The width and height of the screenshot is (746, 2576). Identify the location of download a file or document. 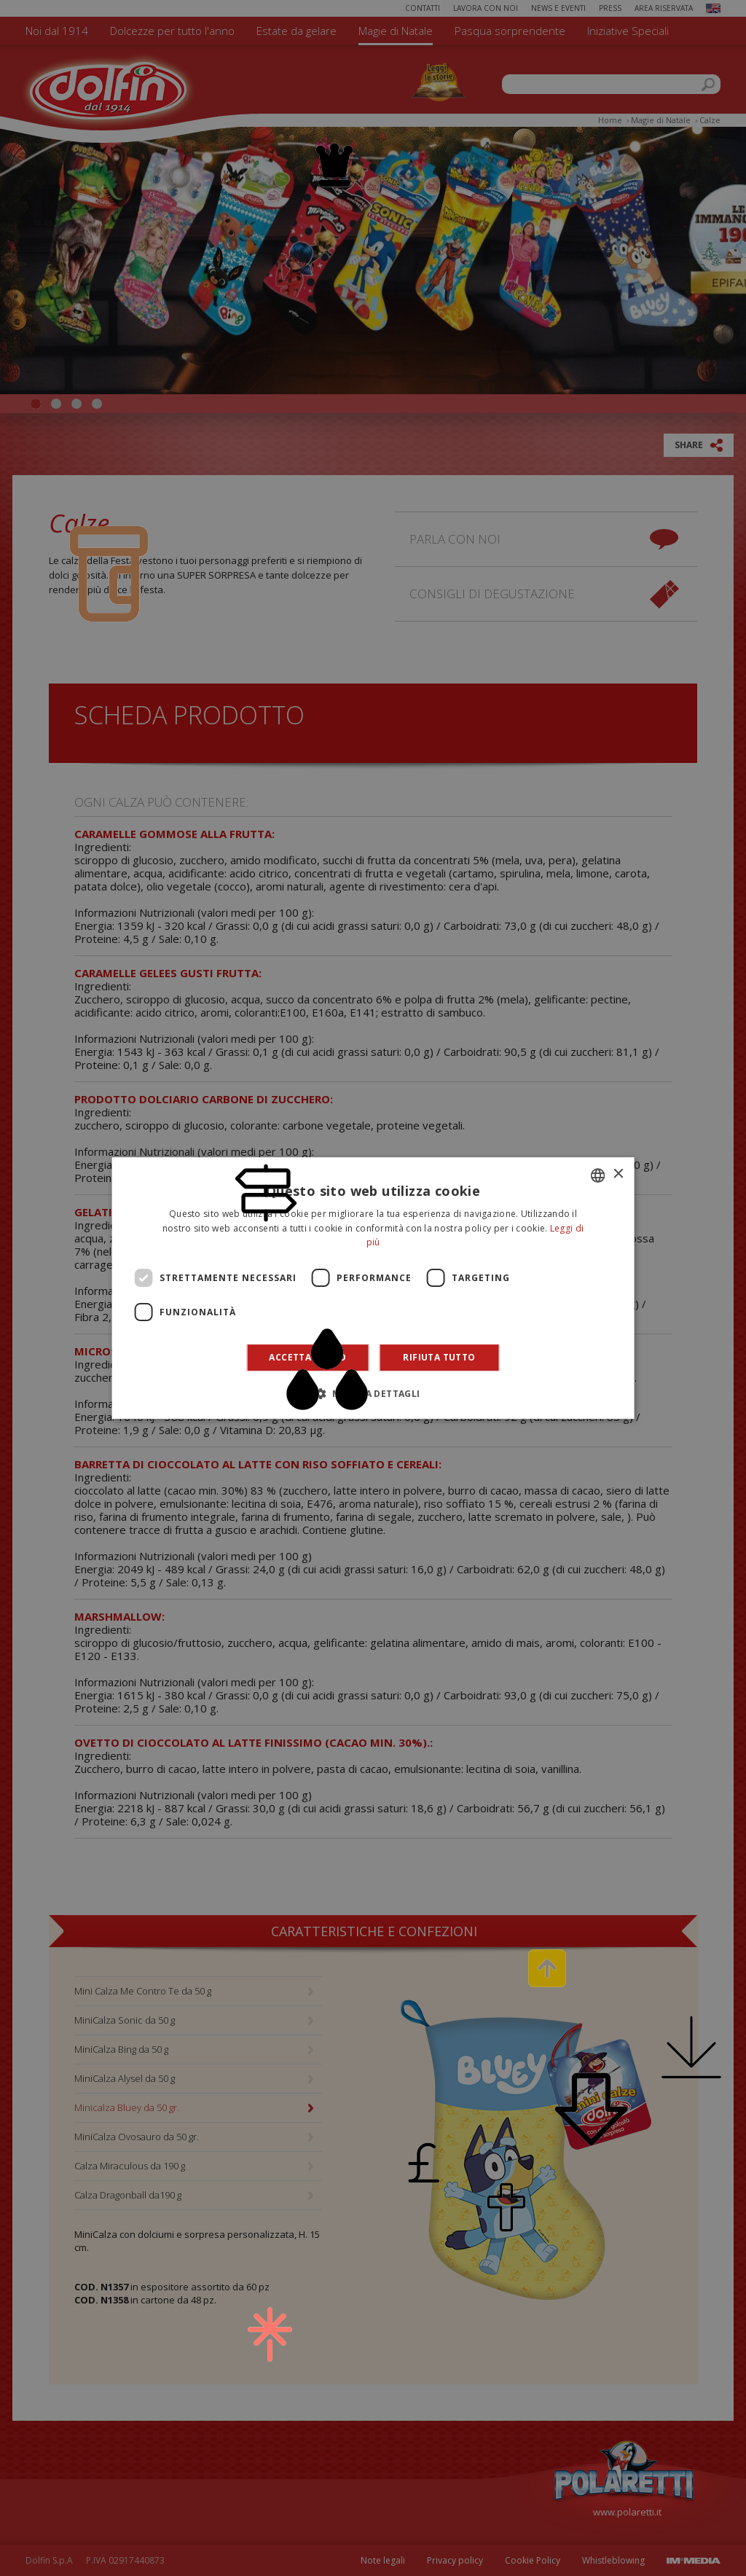
(691, 2048).